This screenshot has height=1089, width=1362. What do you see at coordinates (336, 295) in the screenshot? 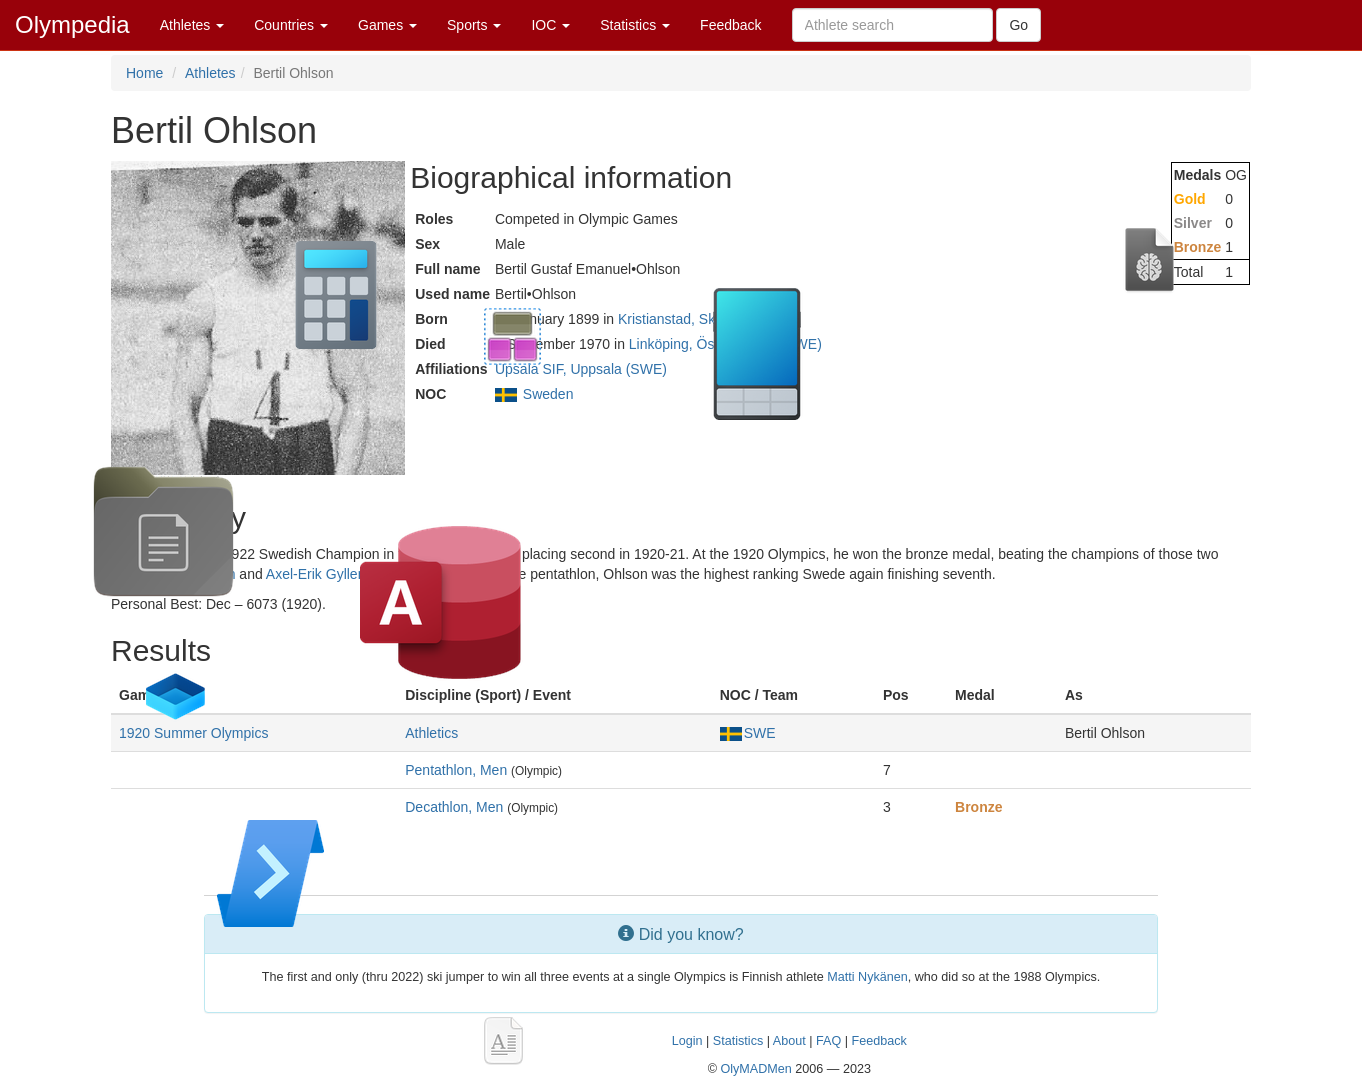
I see `open the calculator app` at bounding box center [336, 295].